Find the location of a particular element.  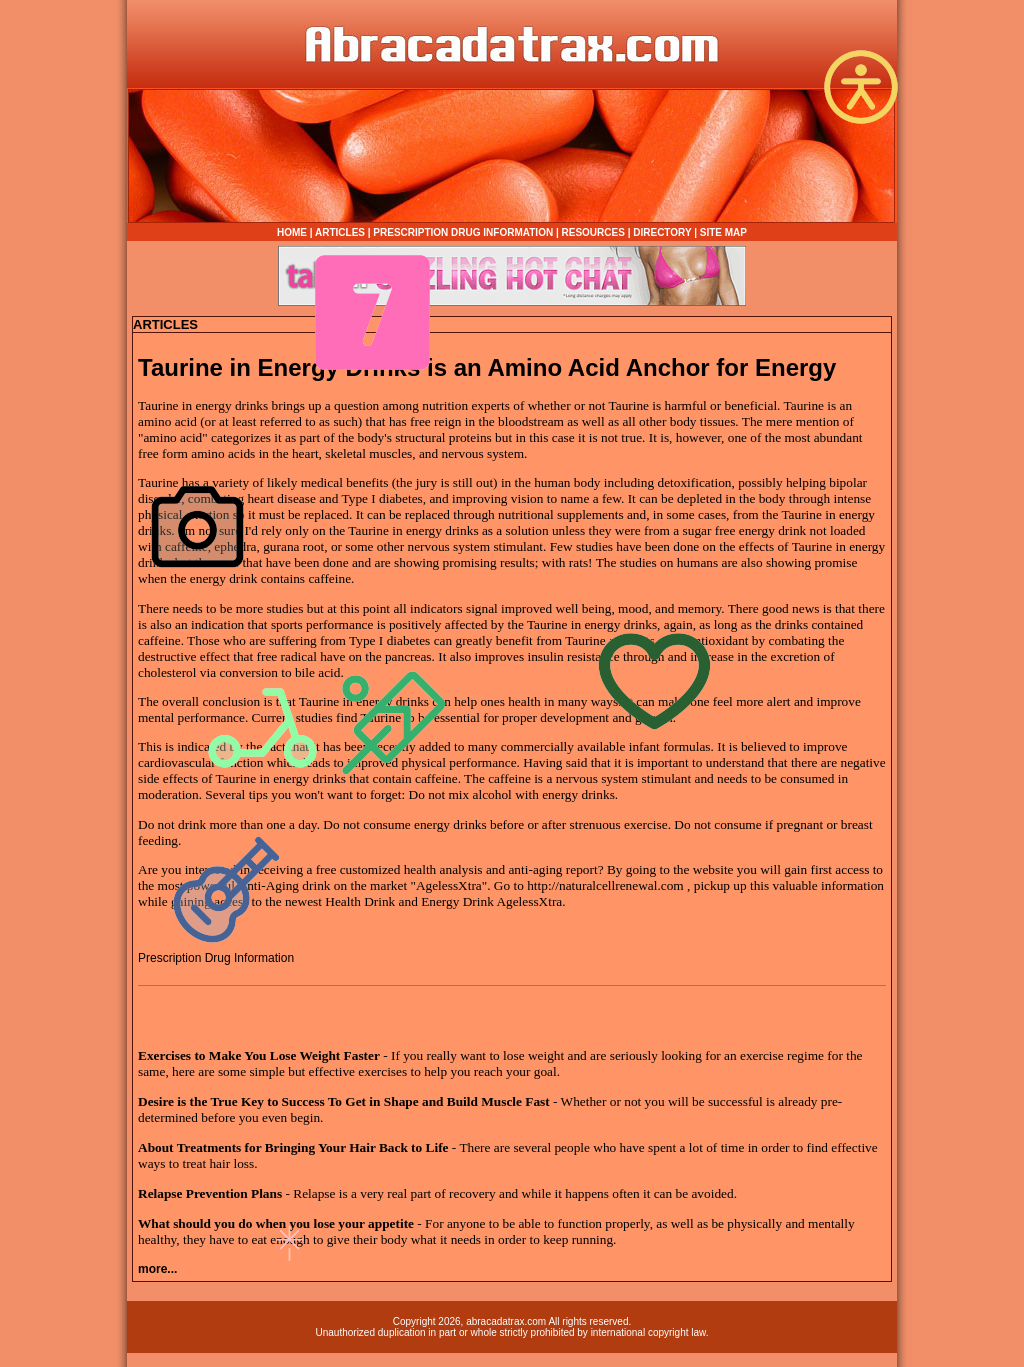

add to favorites is located at coordinates (654, 677).